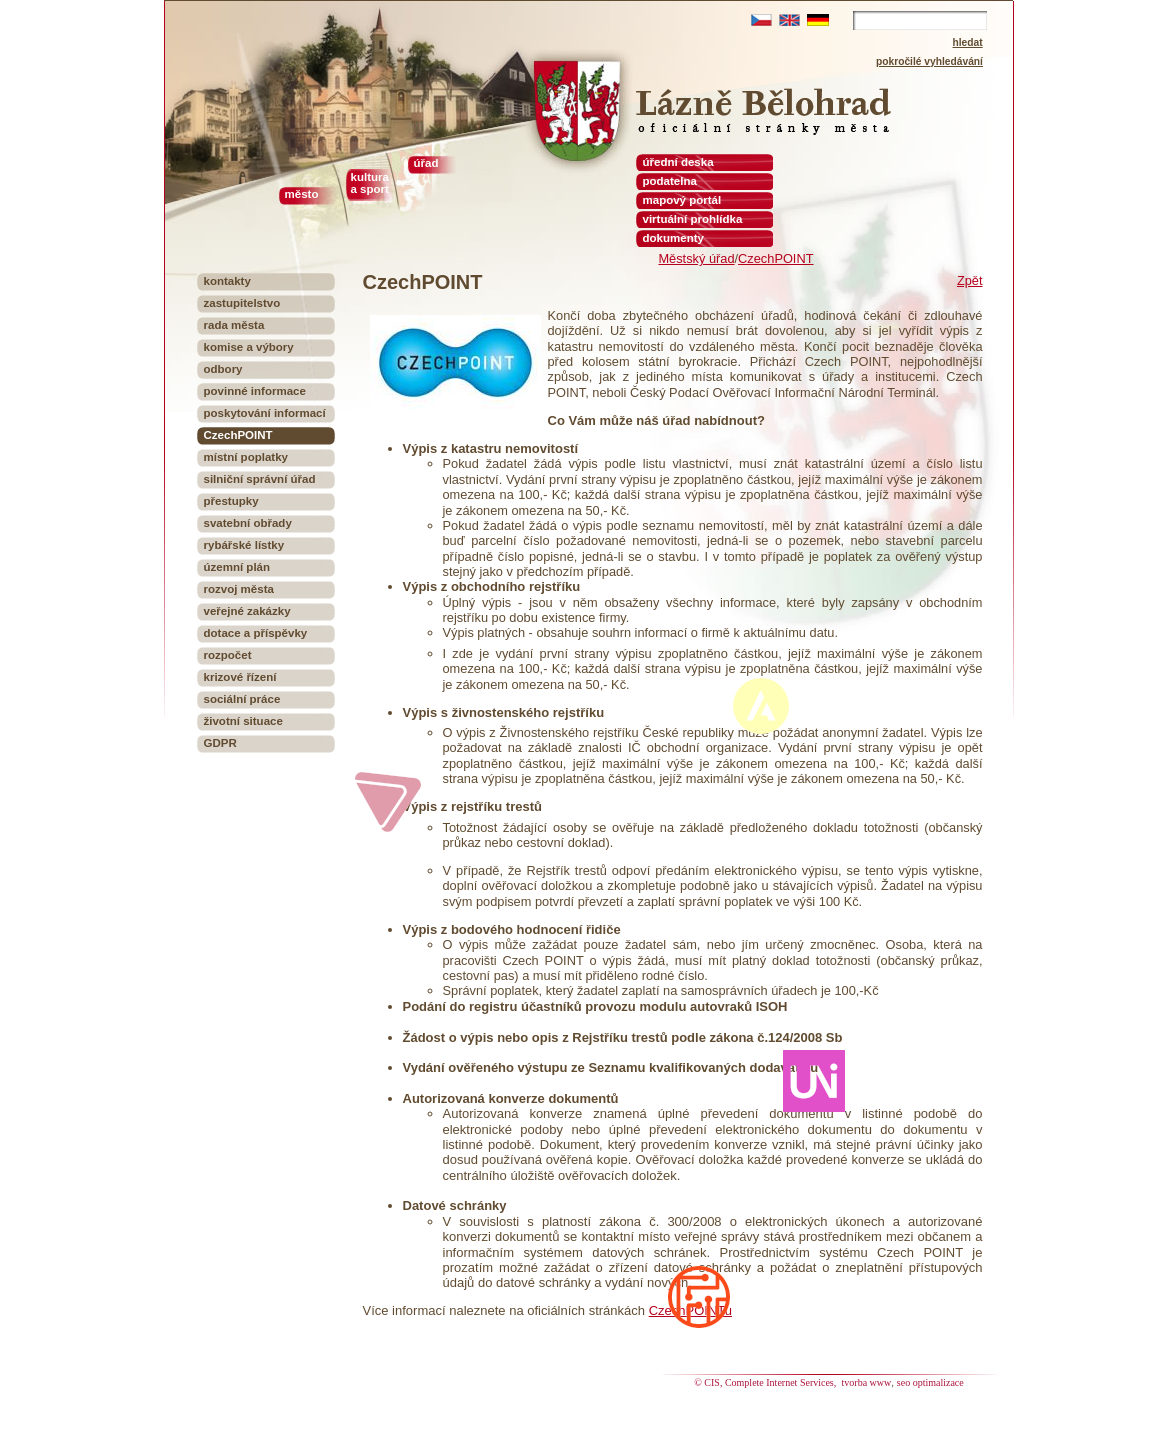 This screenshot has height=1438, width=1176. Describe the element at coordinates (814, 1081) in the screenshot. I see `unicode consortium logo` at that location.